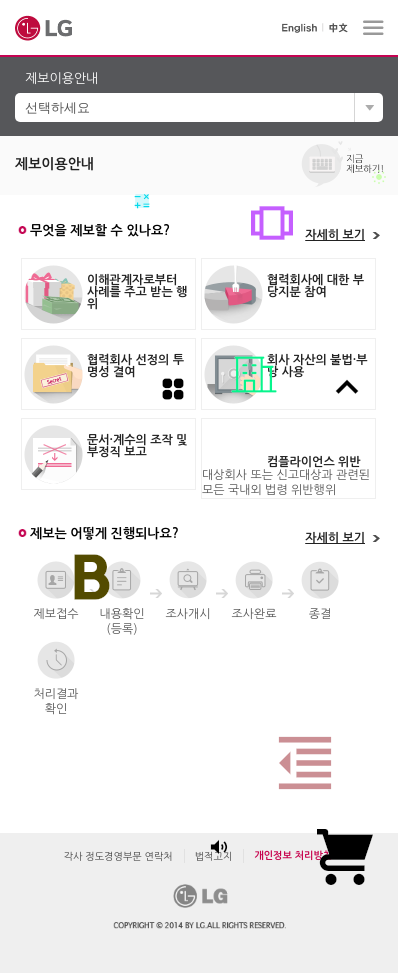 The width and height of the screenshot is (398, 973). Describe the element at coordinates (305, 763) in the screenshot. I see `decrease text indentation` at that location.